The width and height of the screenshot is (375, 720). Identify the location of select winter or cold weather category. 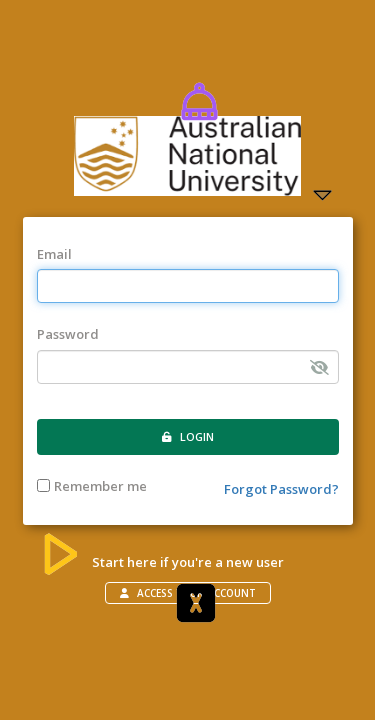
(199, 103).